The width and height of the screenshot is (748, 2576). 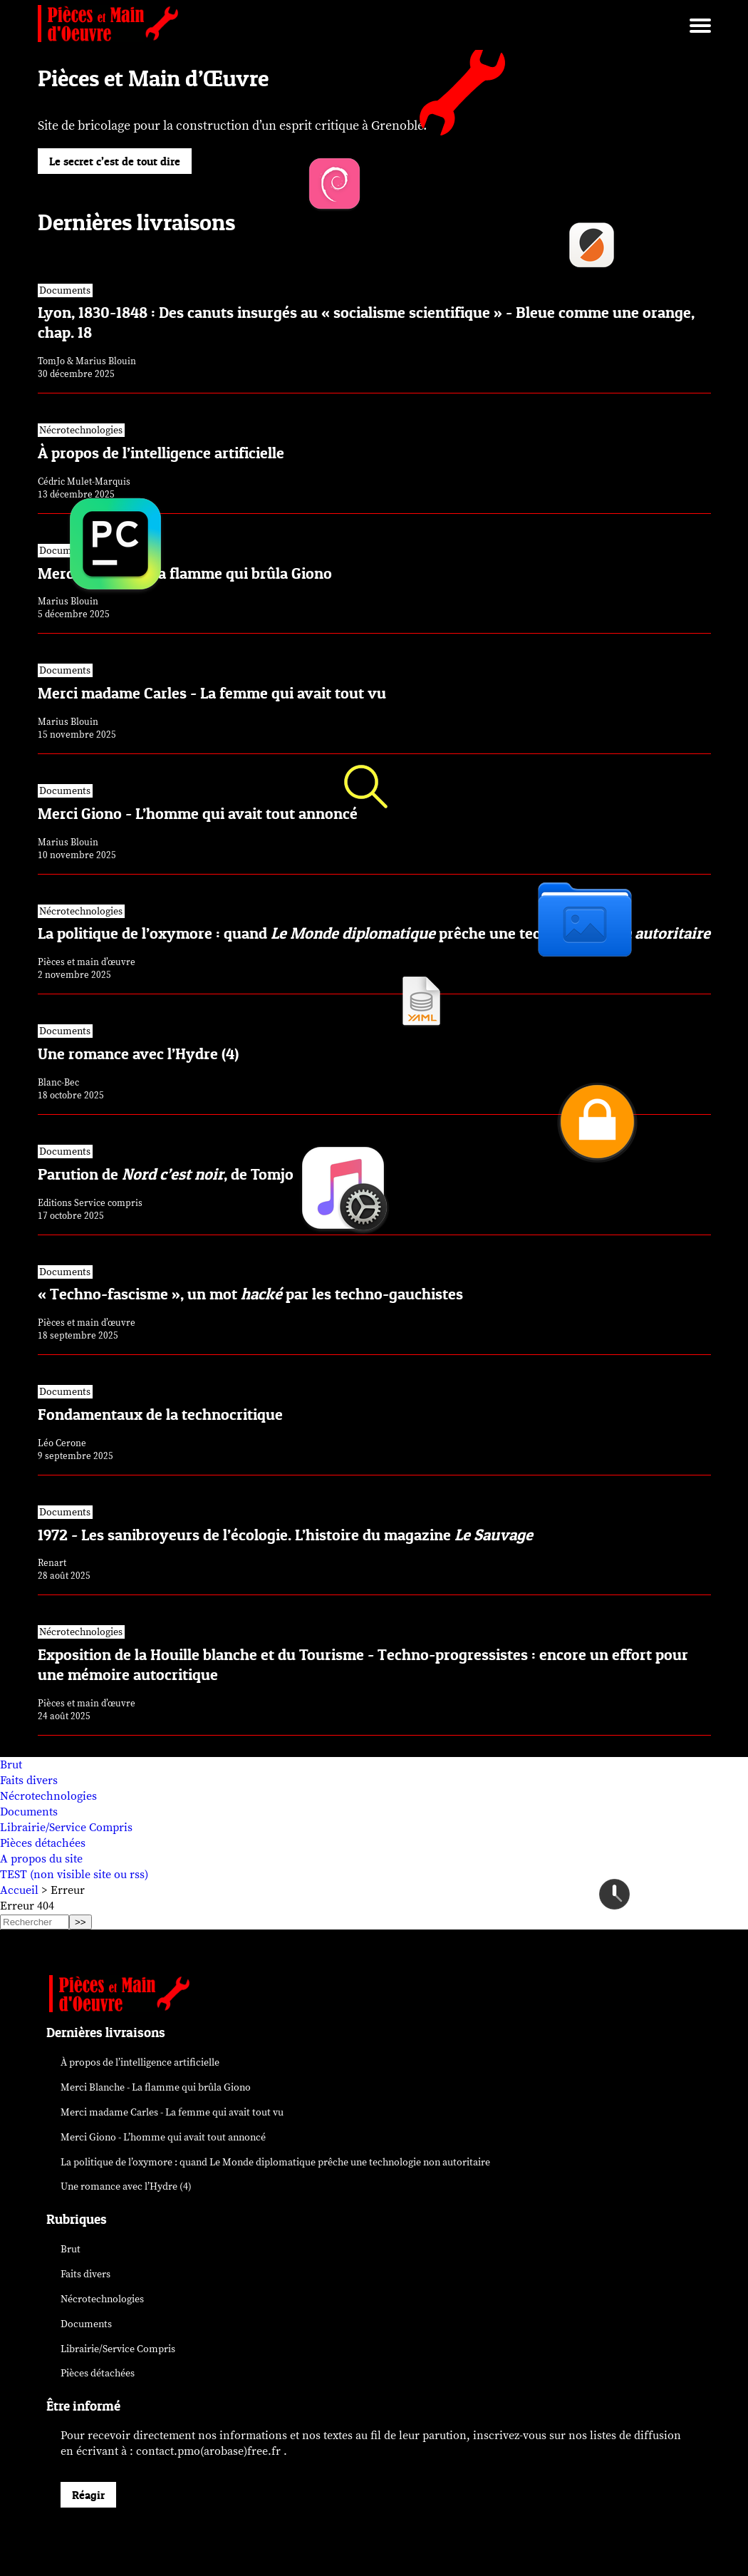 I want to click on open your images folder, so click(x=585, y=919).